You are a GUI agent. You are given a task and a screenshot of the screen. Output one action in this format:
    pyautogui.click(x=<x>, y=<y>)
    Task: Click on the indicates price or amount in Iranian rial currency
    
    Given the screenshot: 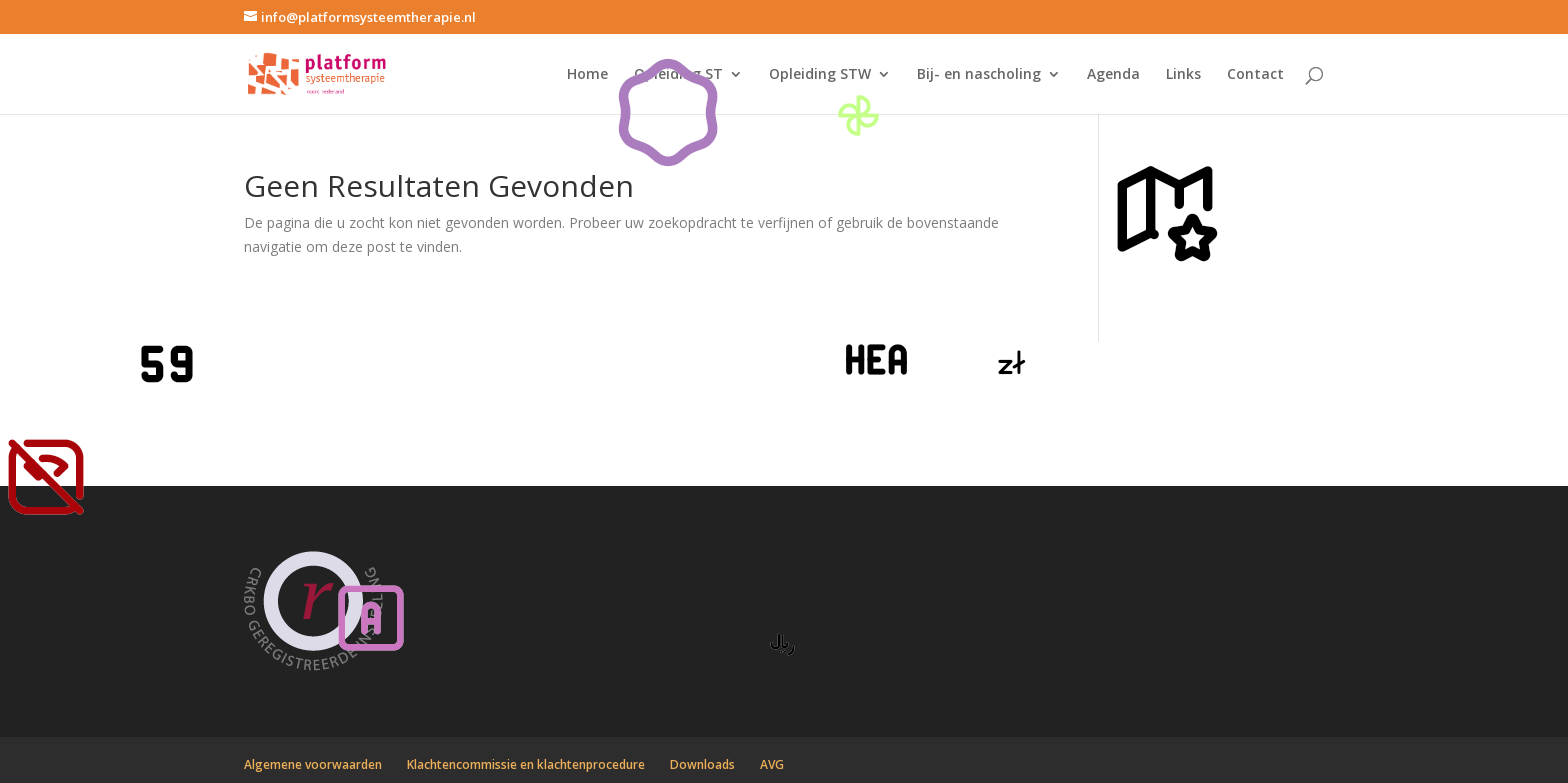 What is the action you would take?
    pyautogui.click(x=782, y=644)
    